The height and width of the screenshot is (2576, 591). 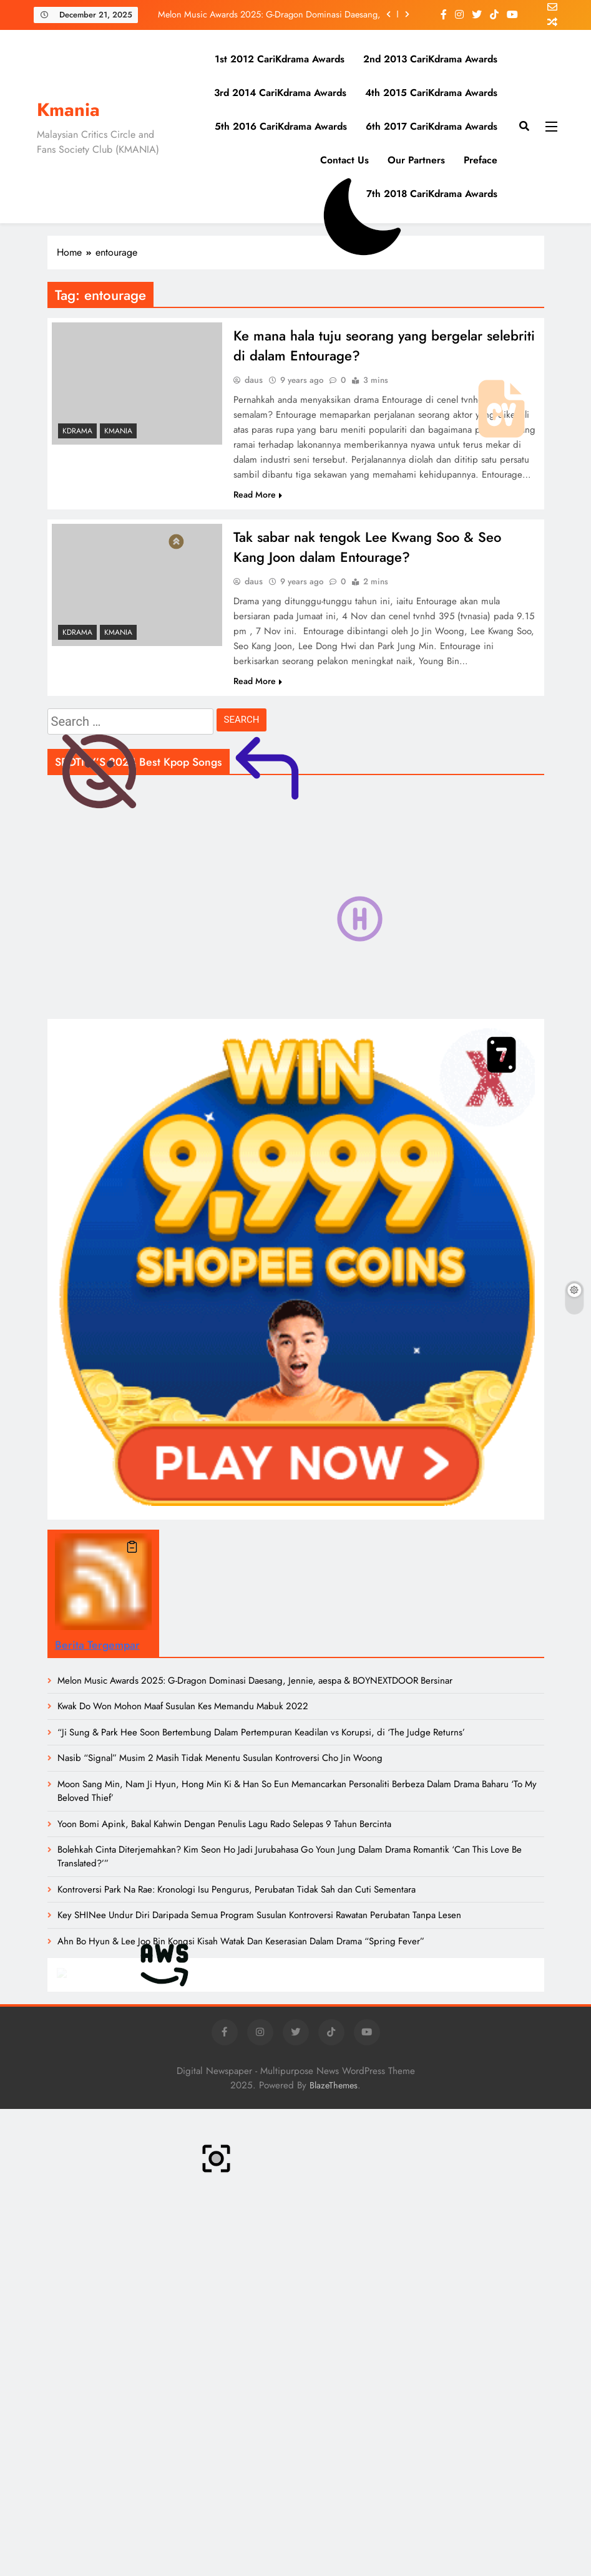 I want to click on access Amazon Web Services console, so click(x=164, y=1962).